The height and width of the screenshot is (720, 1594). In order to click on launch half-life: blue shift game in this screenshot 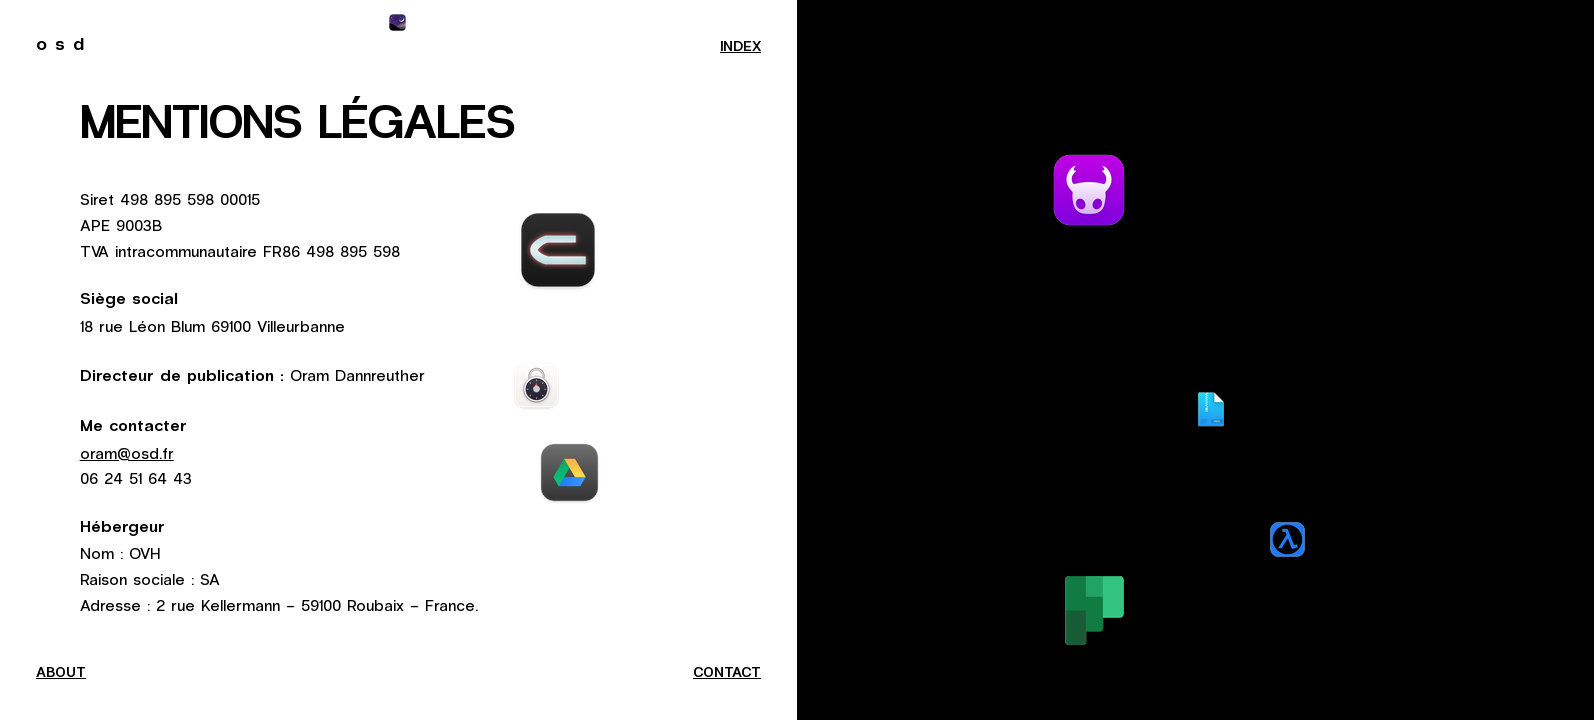, I will do `click(1287, 539)`.